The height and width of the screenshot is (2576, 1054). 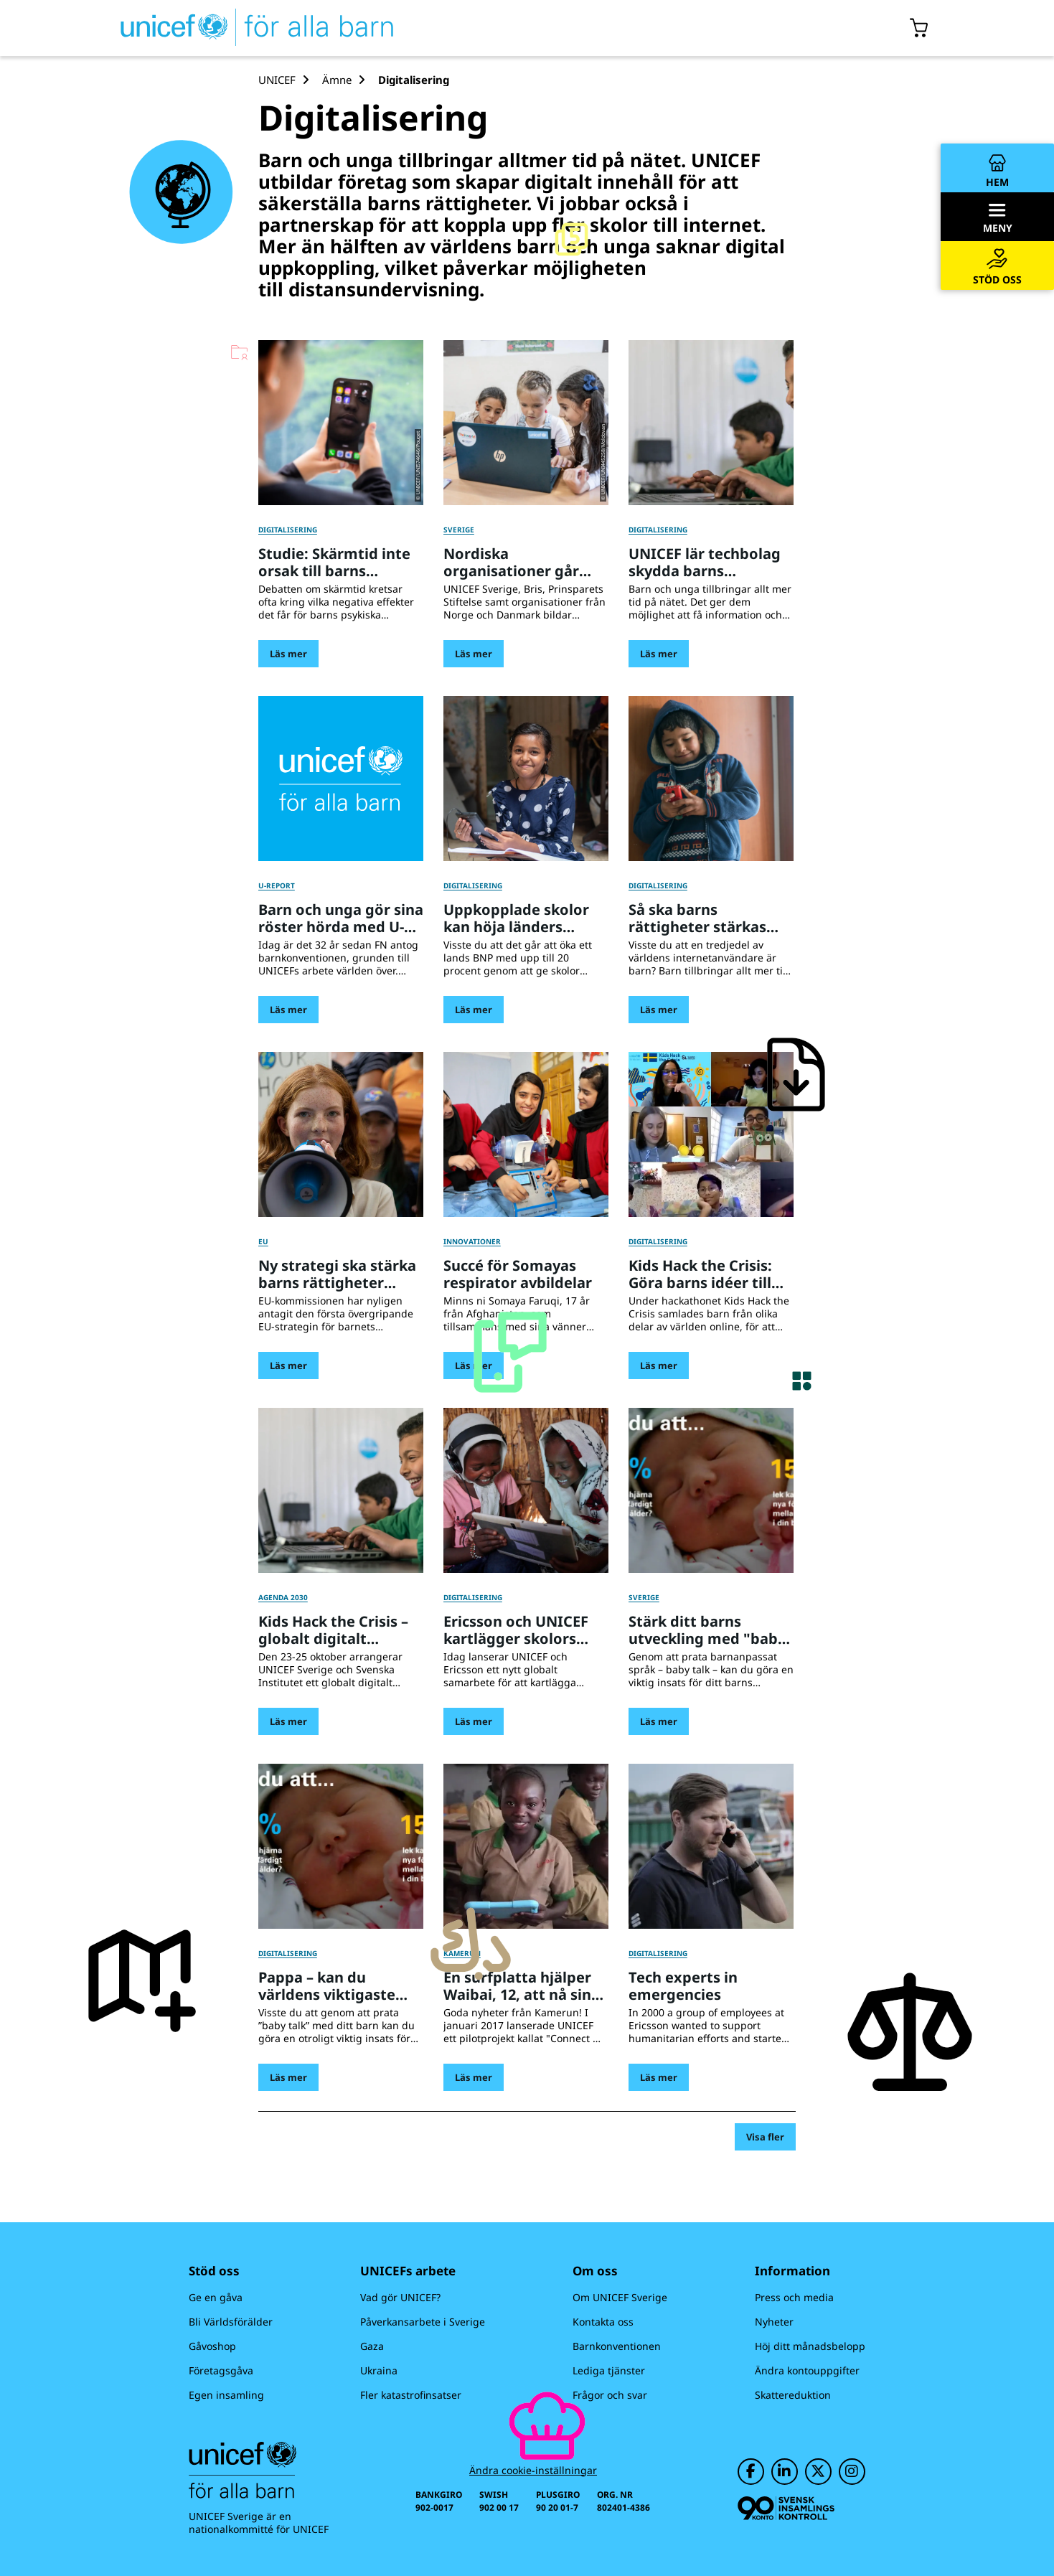 I want to click on browse categories or sections, so click(x=801, y=1381).